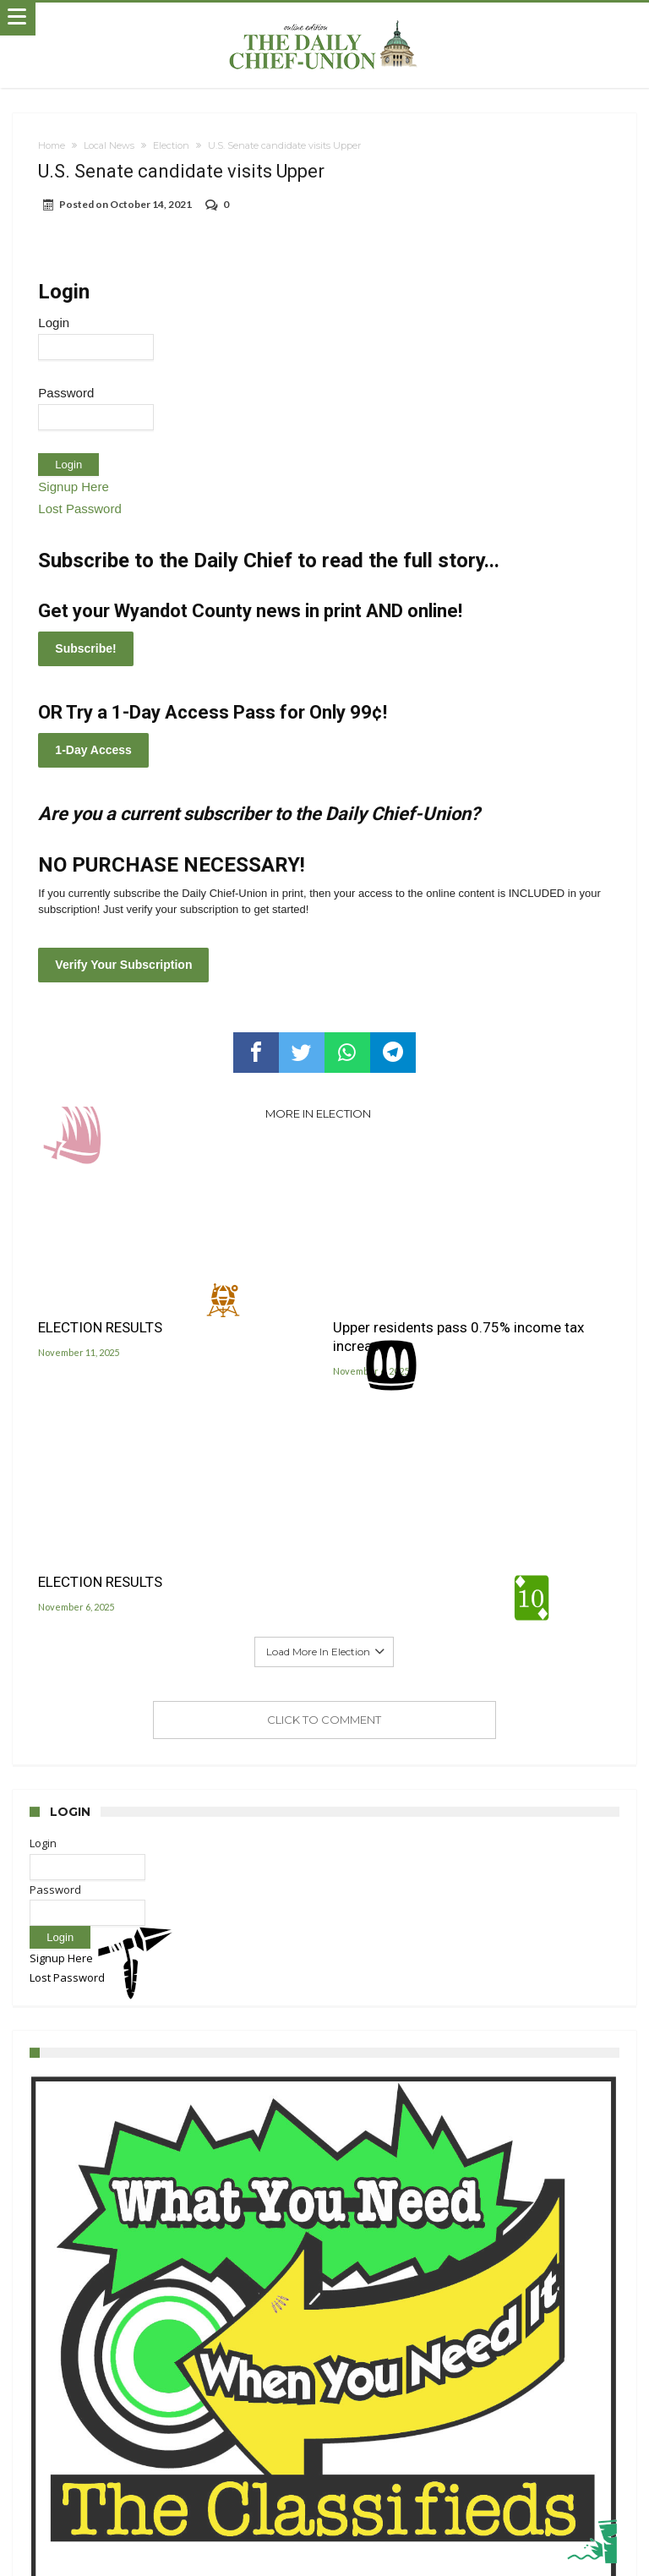 Image resolution: width=649 pixels, height=2576 pixels. I want to click on equip a spear weapon in your inventory, so click(134, 1962).